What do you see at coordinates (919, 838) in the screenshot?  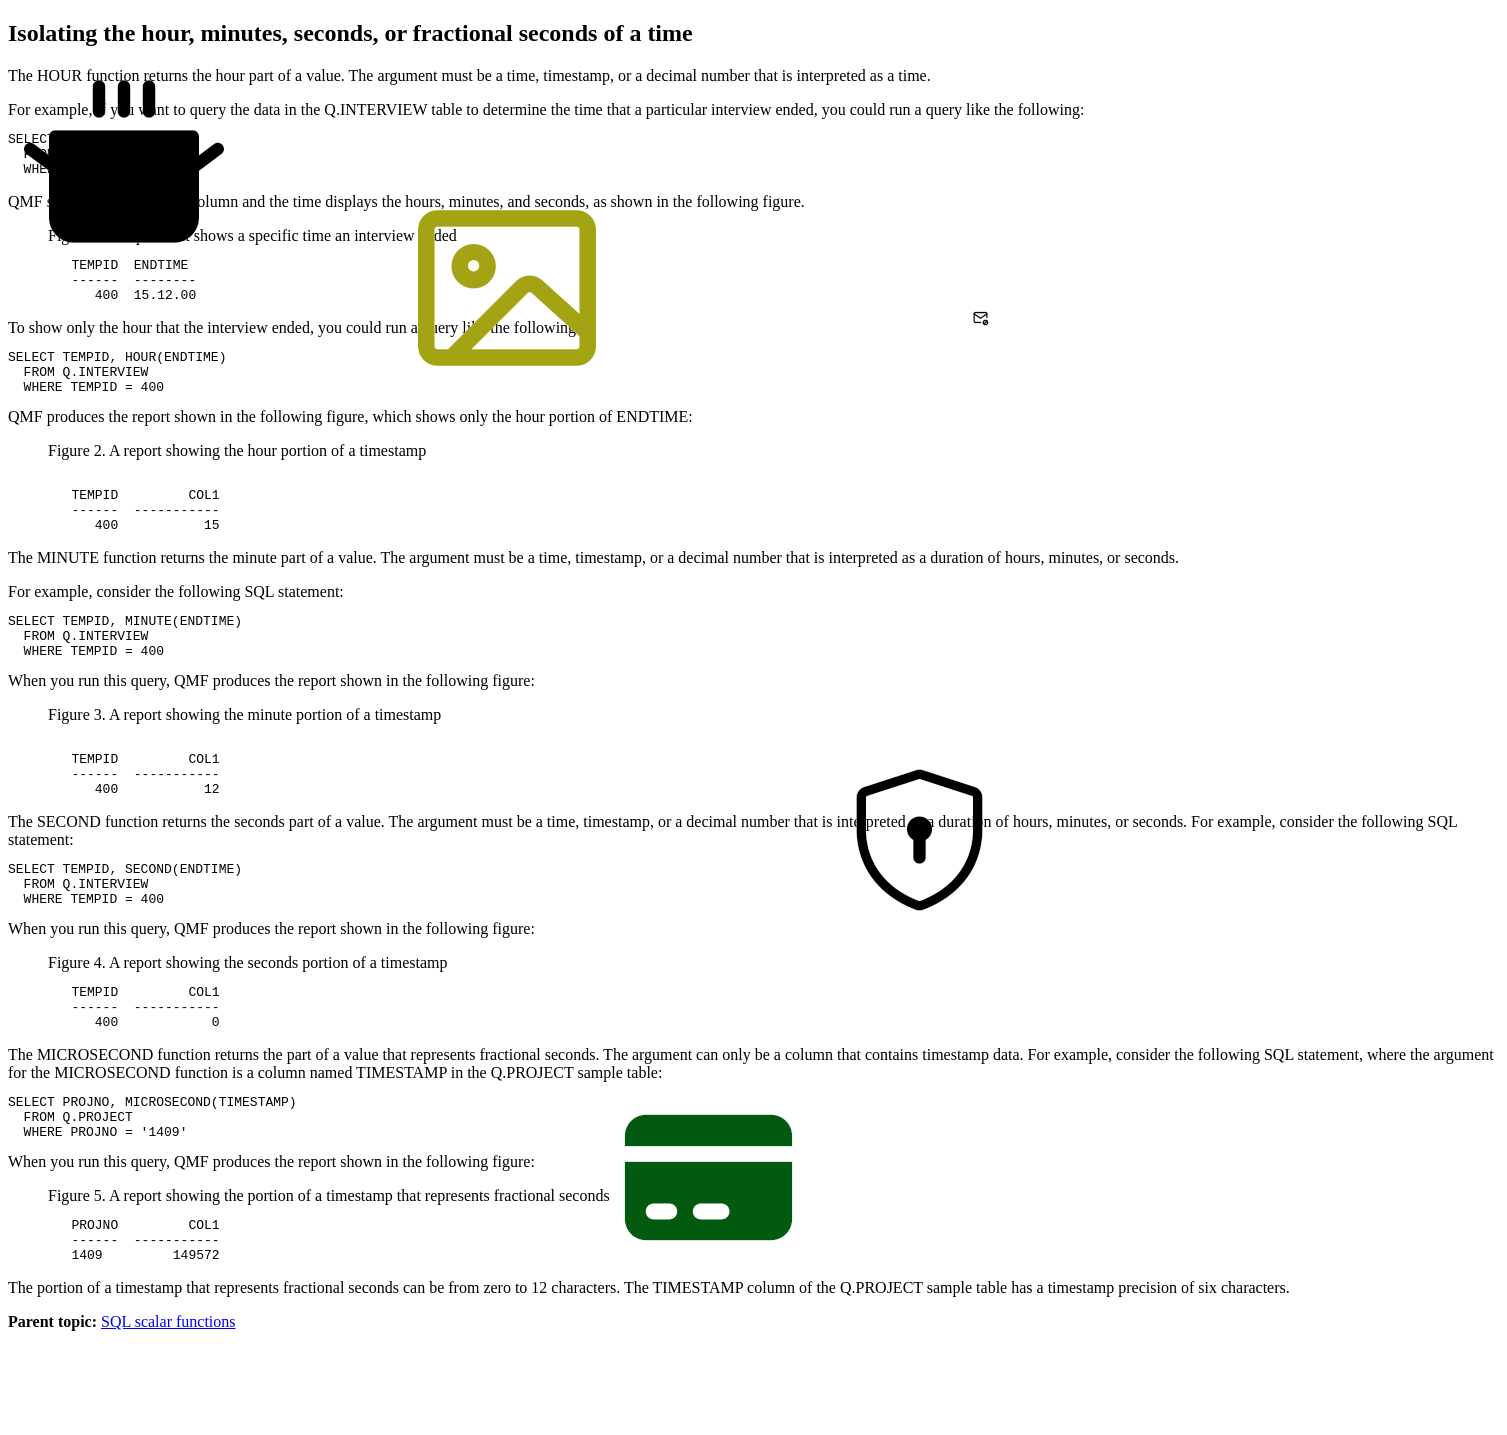 I see `view security or privacy settings` at bounding box center [919, 838].